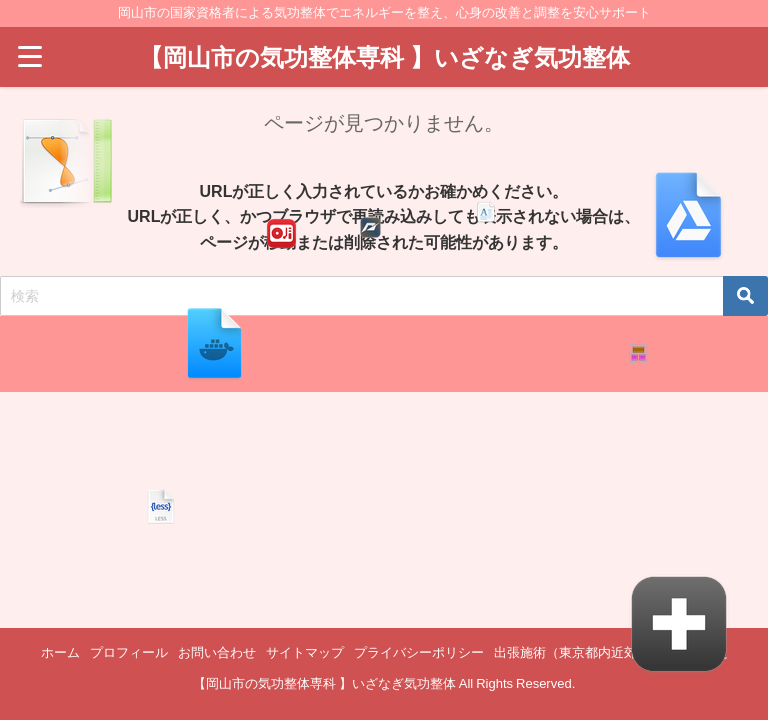 The height and width of the screenshot is (720, 768). Describe the element at coordinates (214, 344) in the screenshot. I see `a dockerfile or docker configuration file` at that location.